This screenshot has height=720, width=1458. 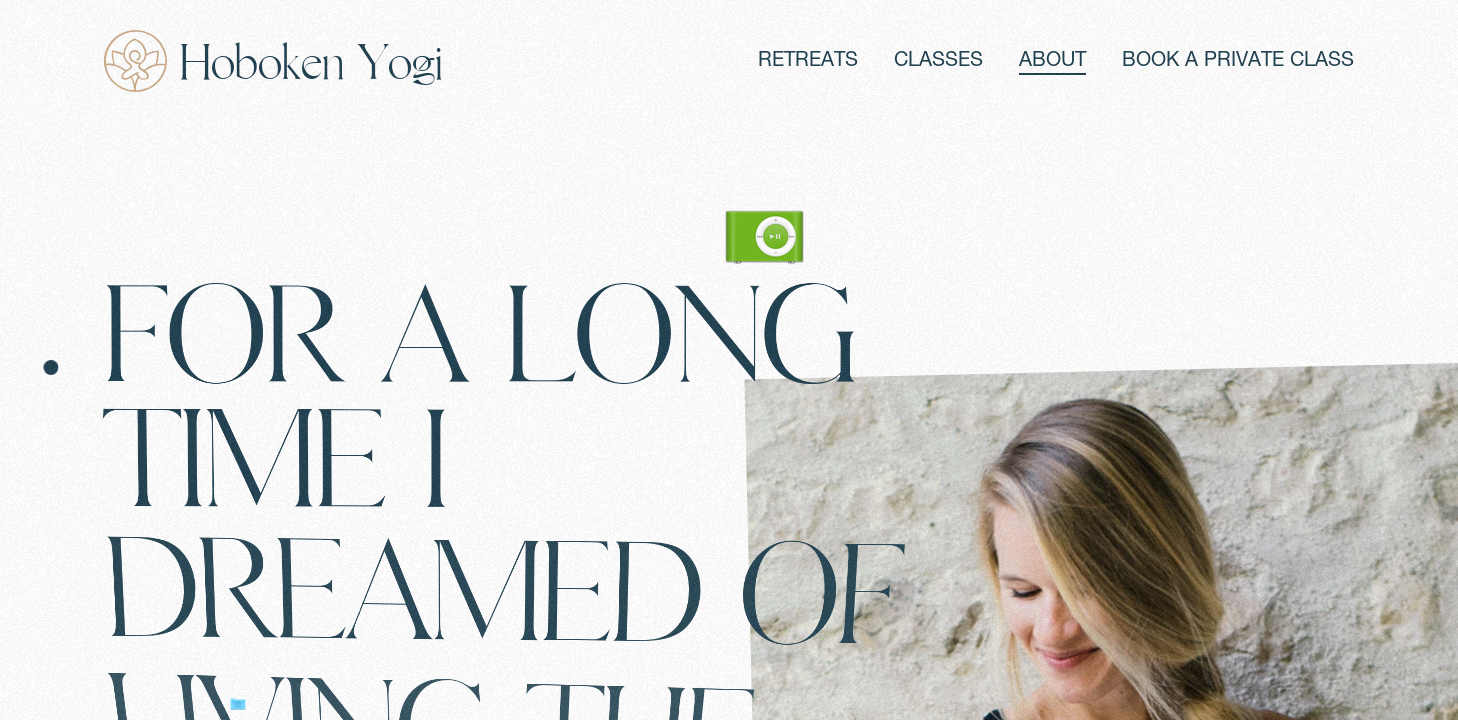 What do you see at coordinates (238, 704) in the screenshot?
I see `open server applications folder` at bounding box center [238, 704].